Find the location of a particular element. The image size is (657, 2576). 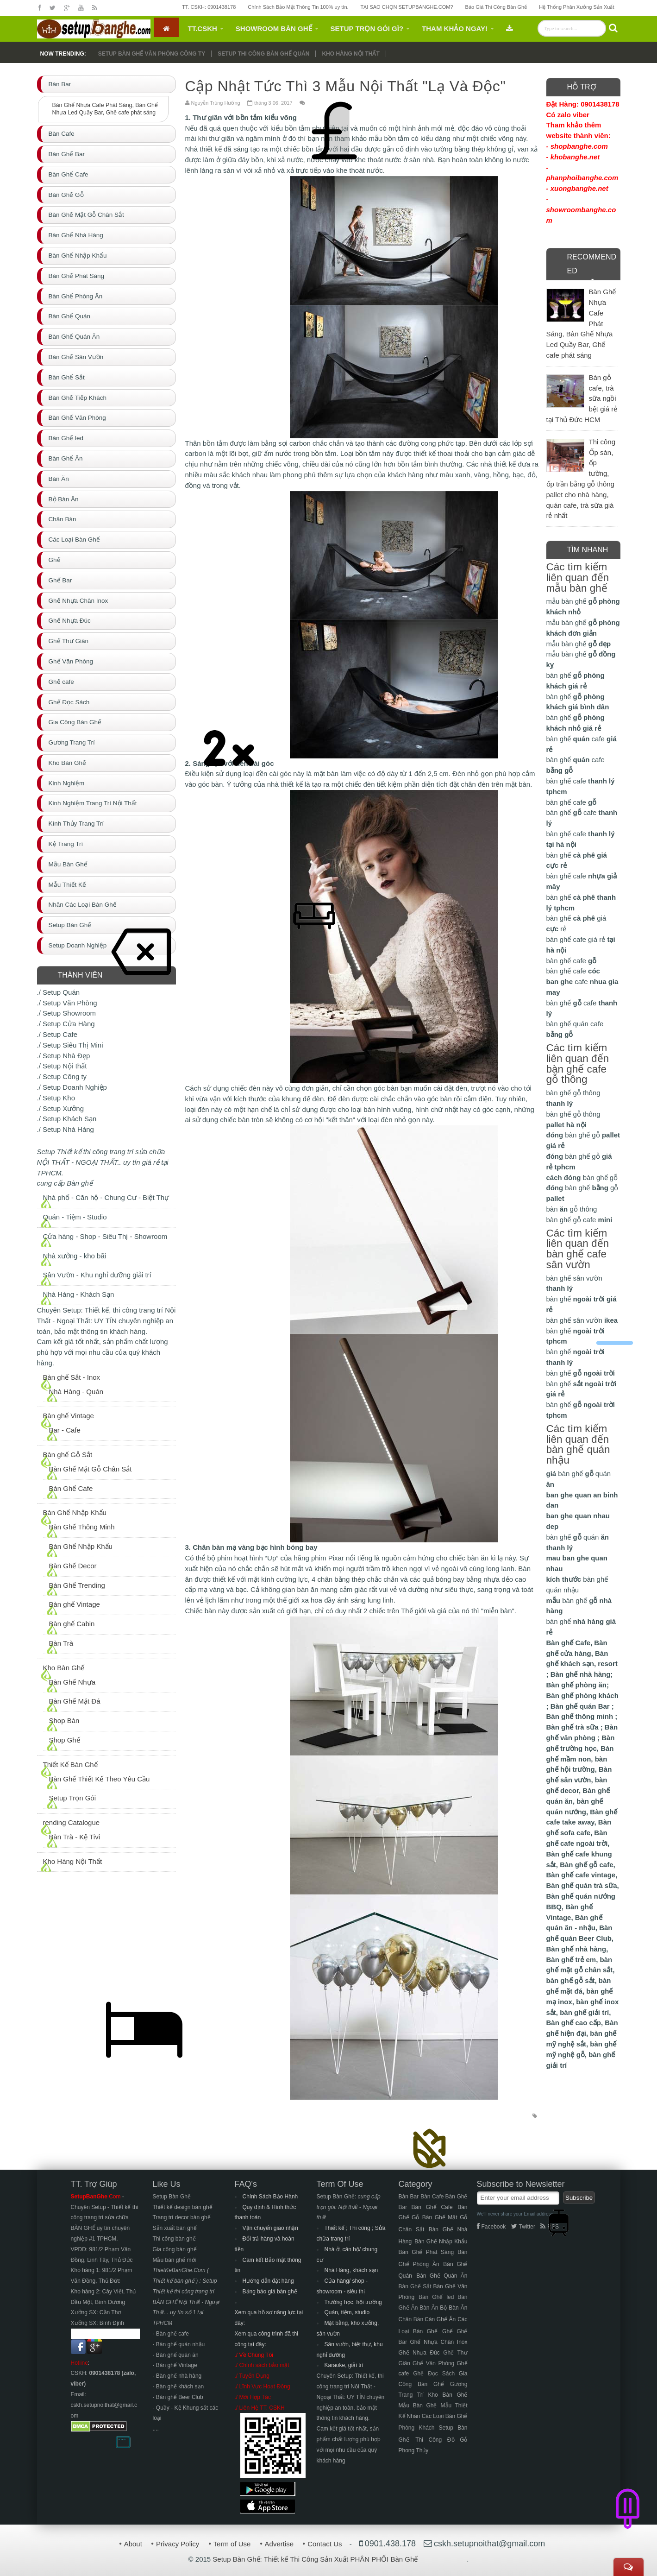

access tram or streetcar transit options is located at coordinates (559, 2223).